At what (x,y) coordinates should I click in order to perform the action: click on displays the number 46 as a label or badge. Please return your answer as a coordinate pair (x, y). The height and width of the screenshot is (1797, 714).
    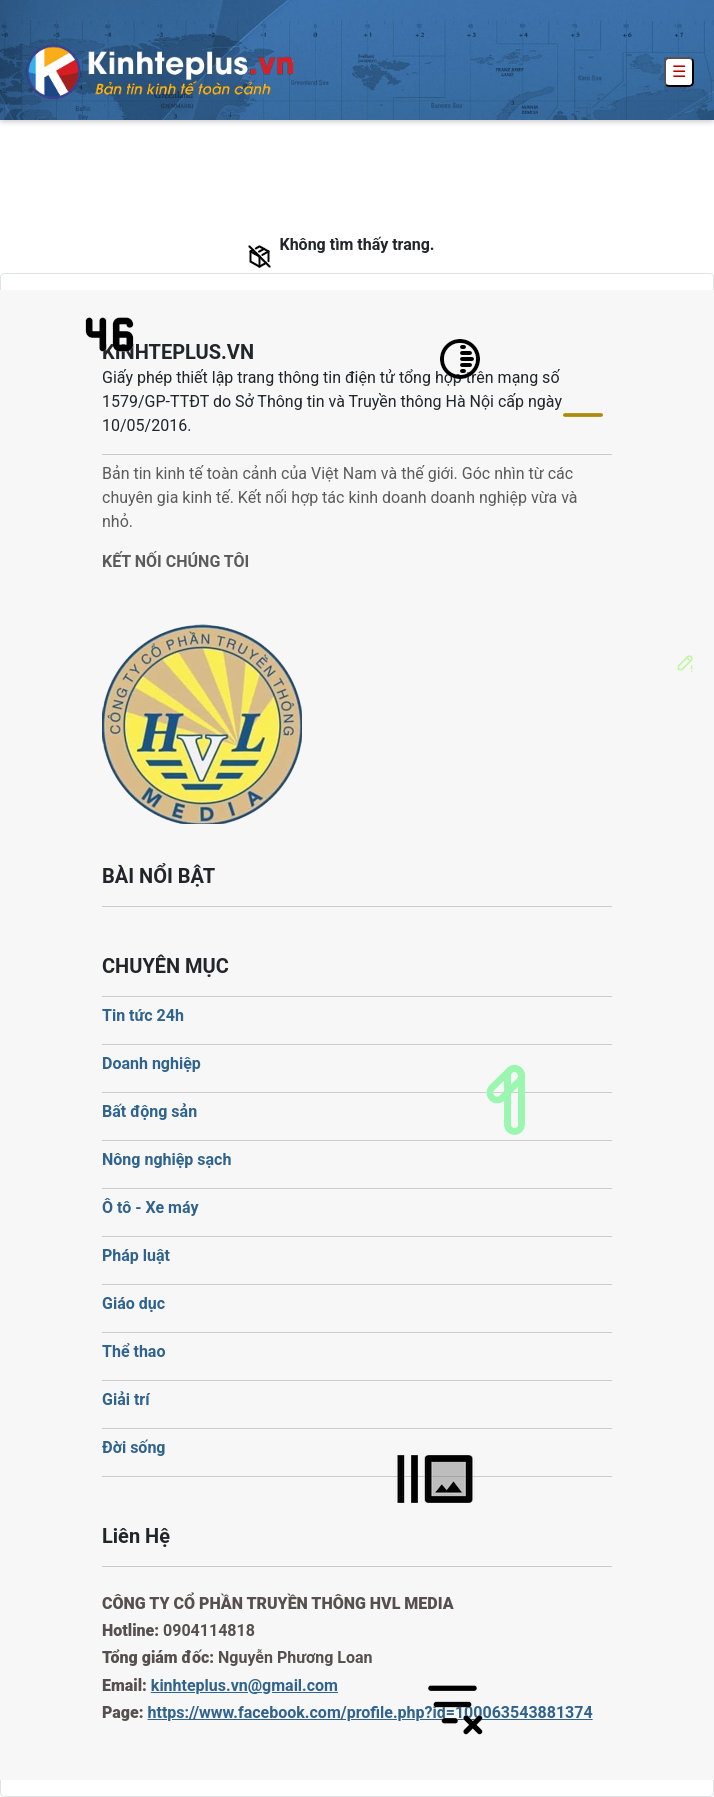
    Looking at the image, I should click on (109, 334).